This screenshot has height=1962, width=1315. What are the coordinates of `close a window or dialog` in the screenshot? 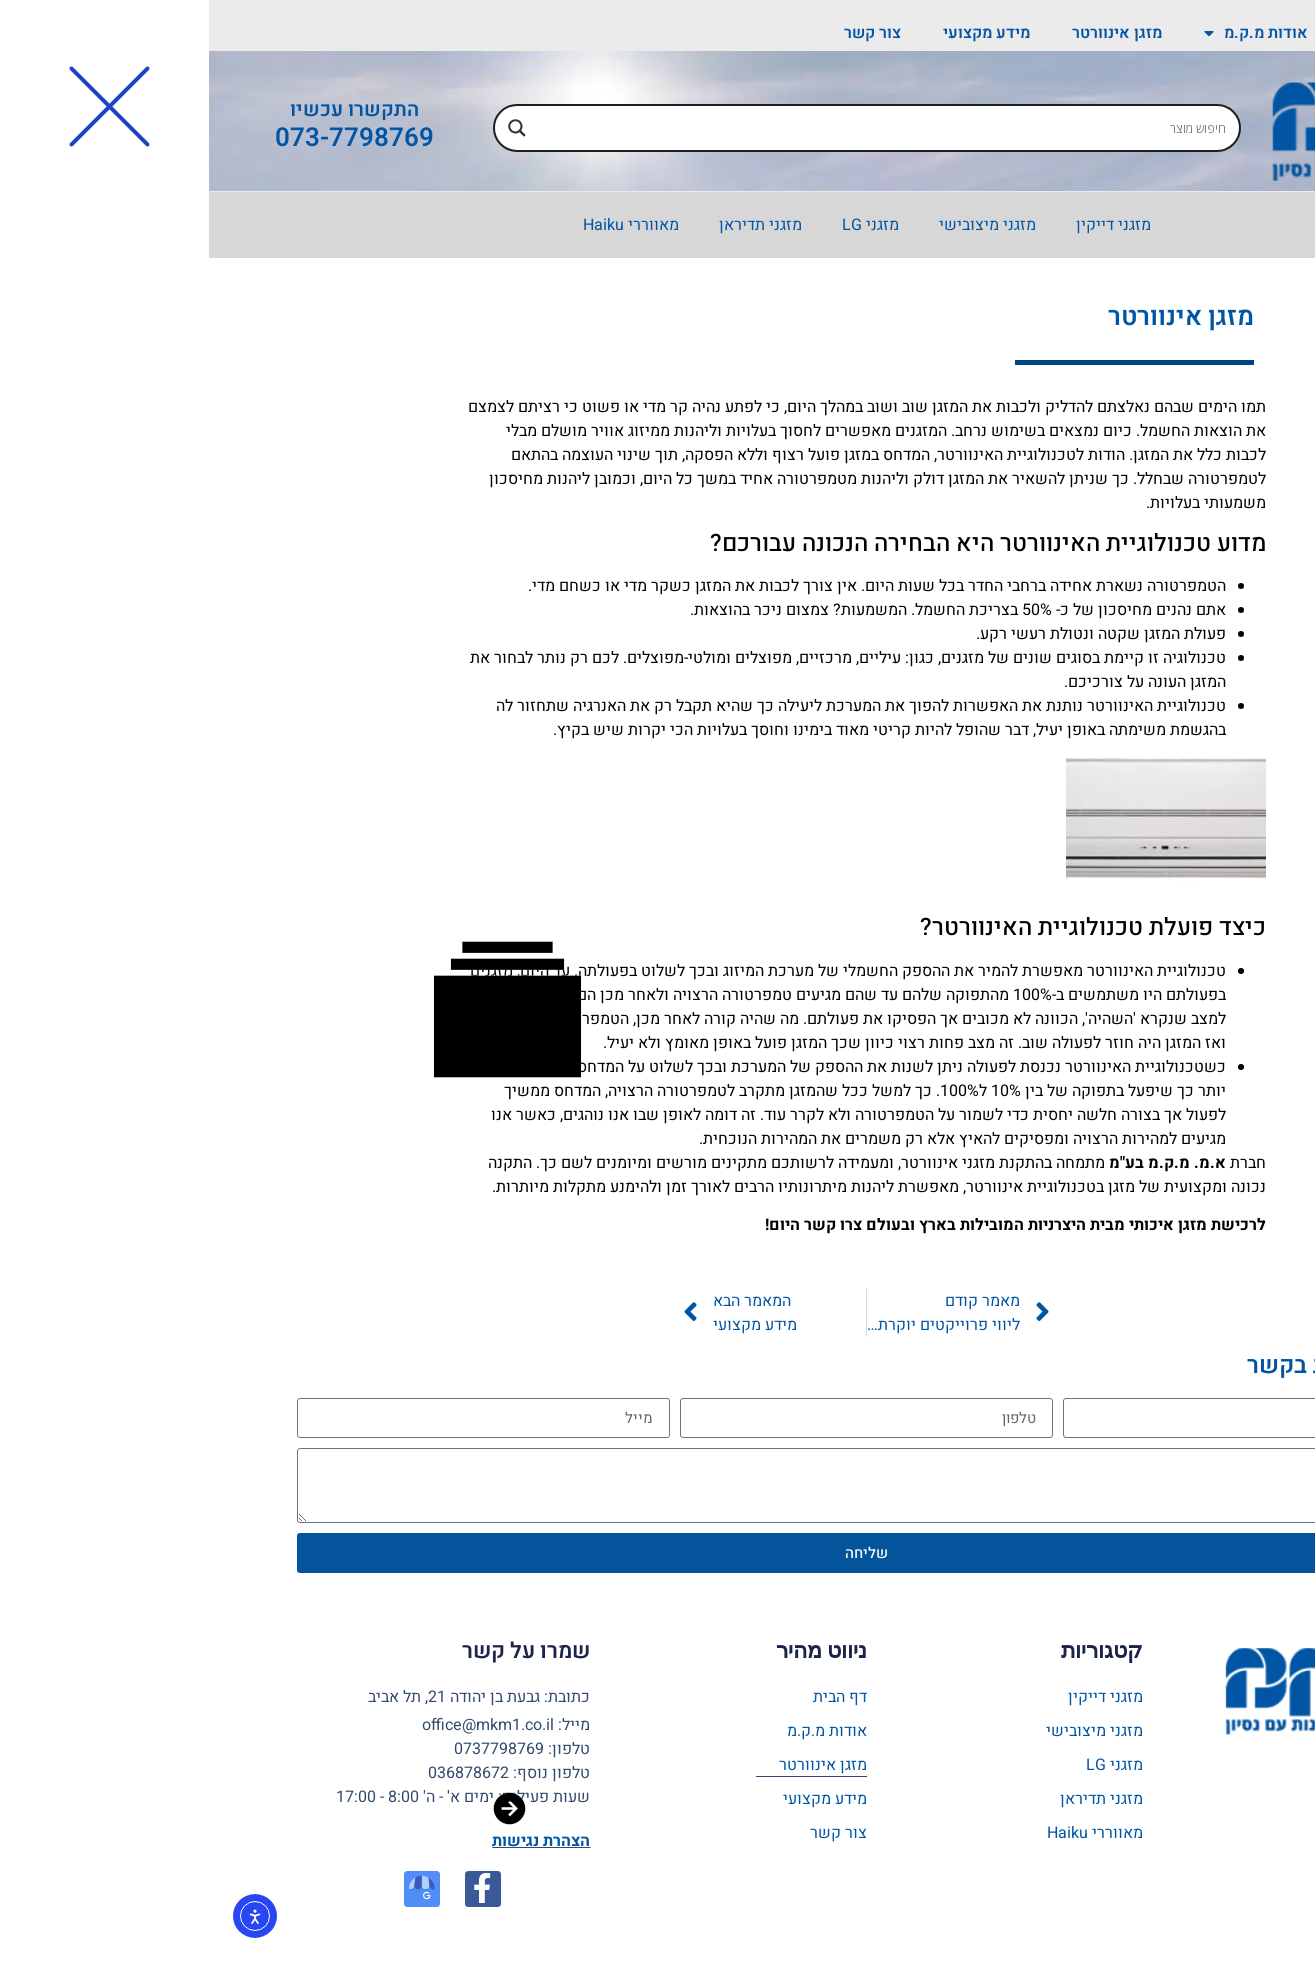 It's located at (109, 106).